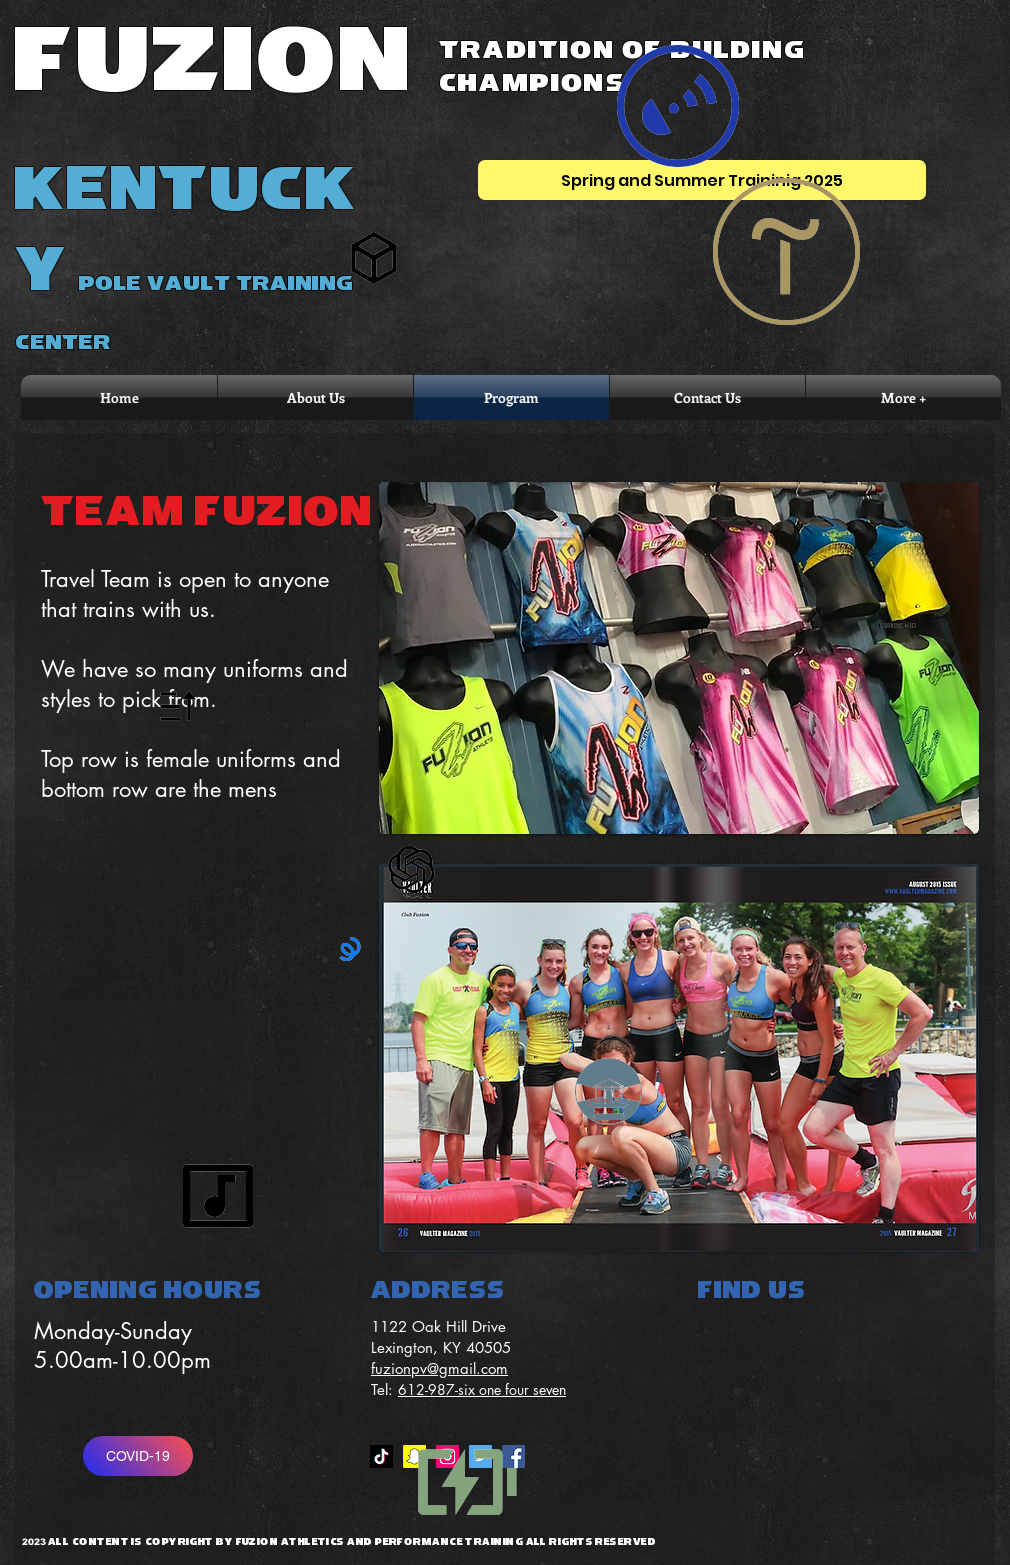 The width and height of the screenshot is (1010, 1565). Describe the element at coordinates (374, 258) in the screenshot. I see `open Hack The Box platform` at that location.